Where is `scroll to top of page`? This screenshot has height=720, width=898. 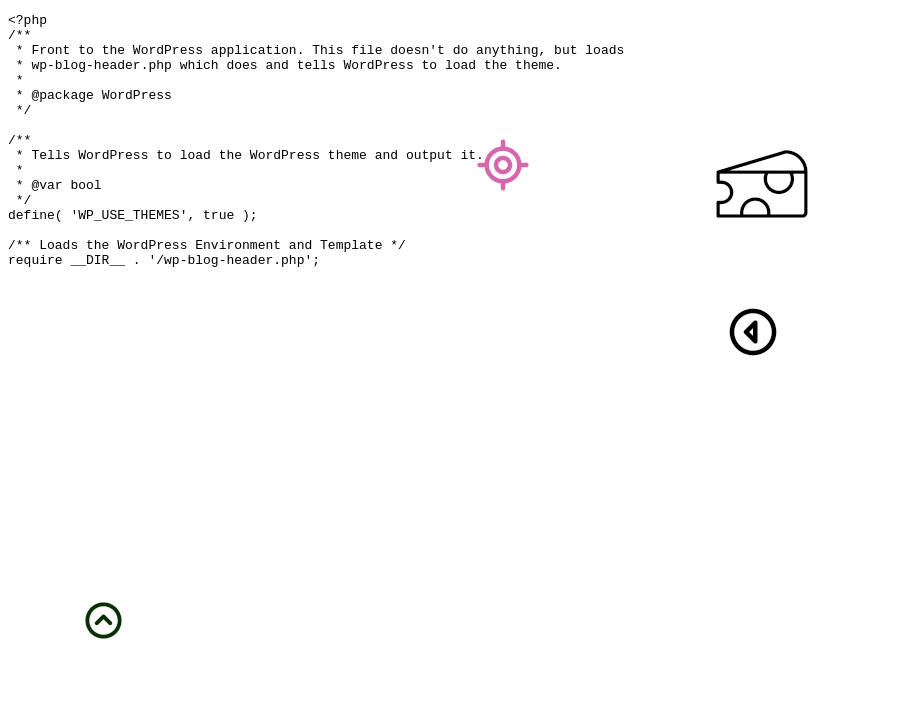 scroll to top of page is located at coordinates (103, 620).